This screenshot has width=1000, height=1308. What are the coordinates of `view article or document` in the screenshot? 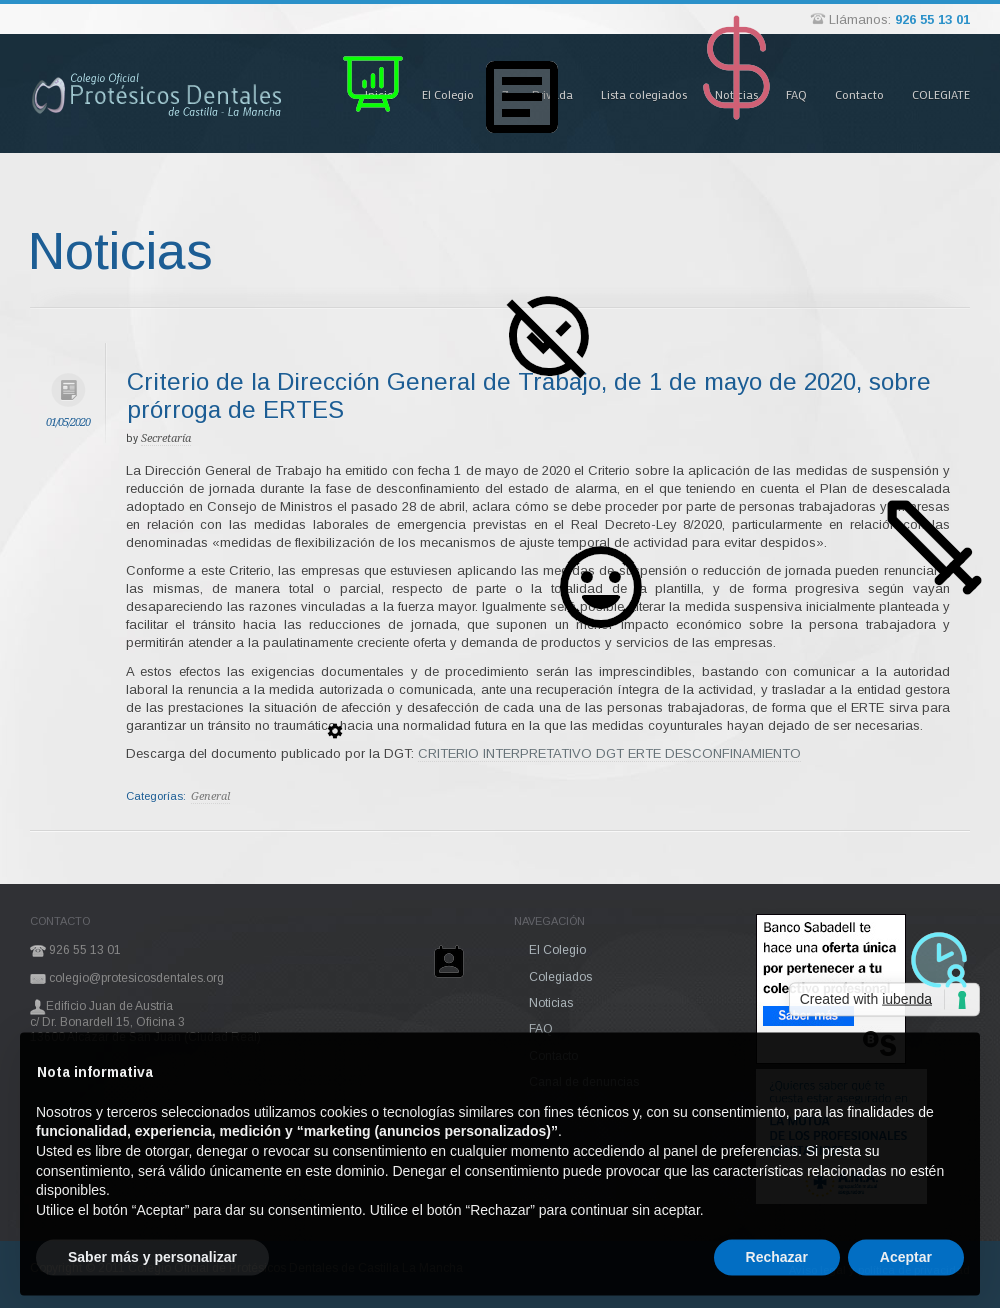 It's located at (522, 97).